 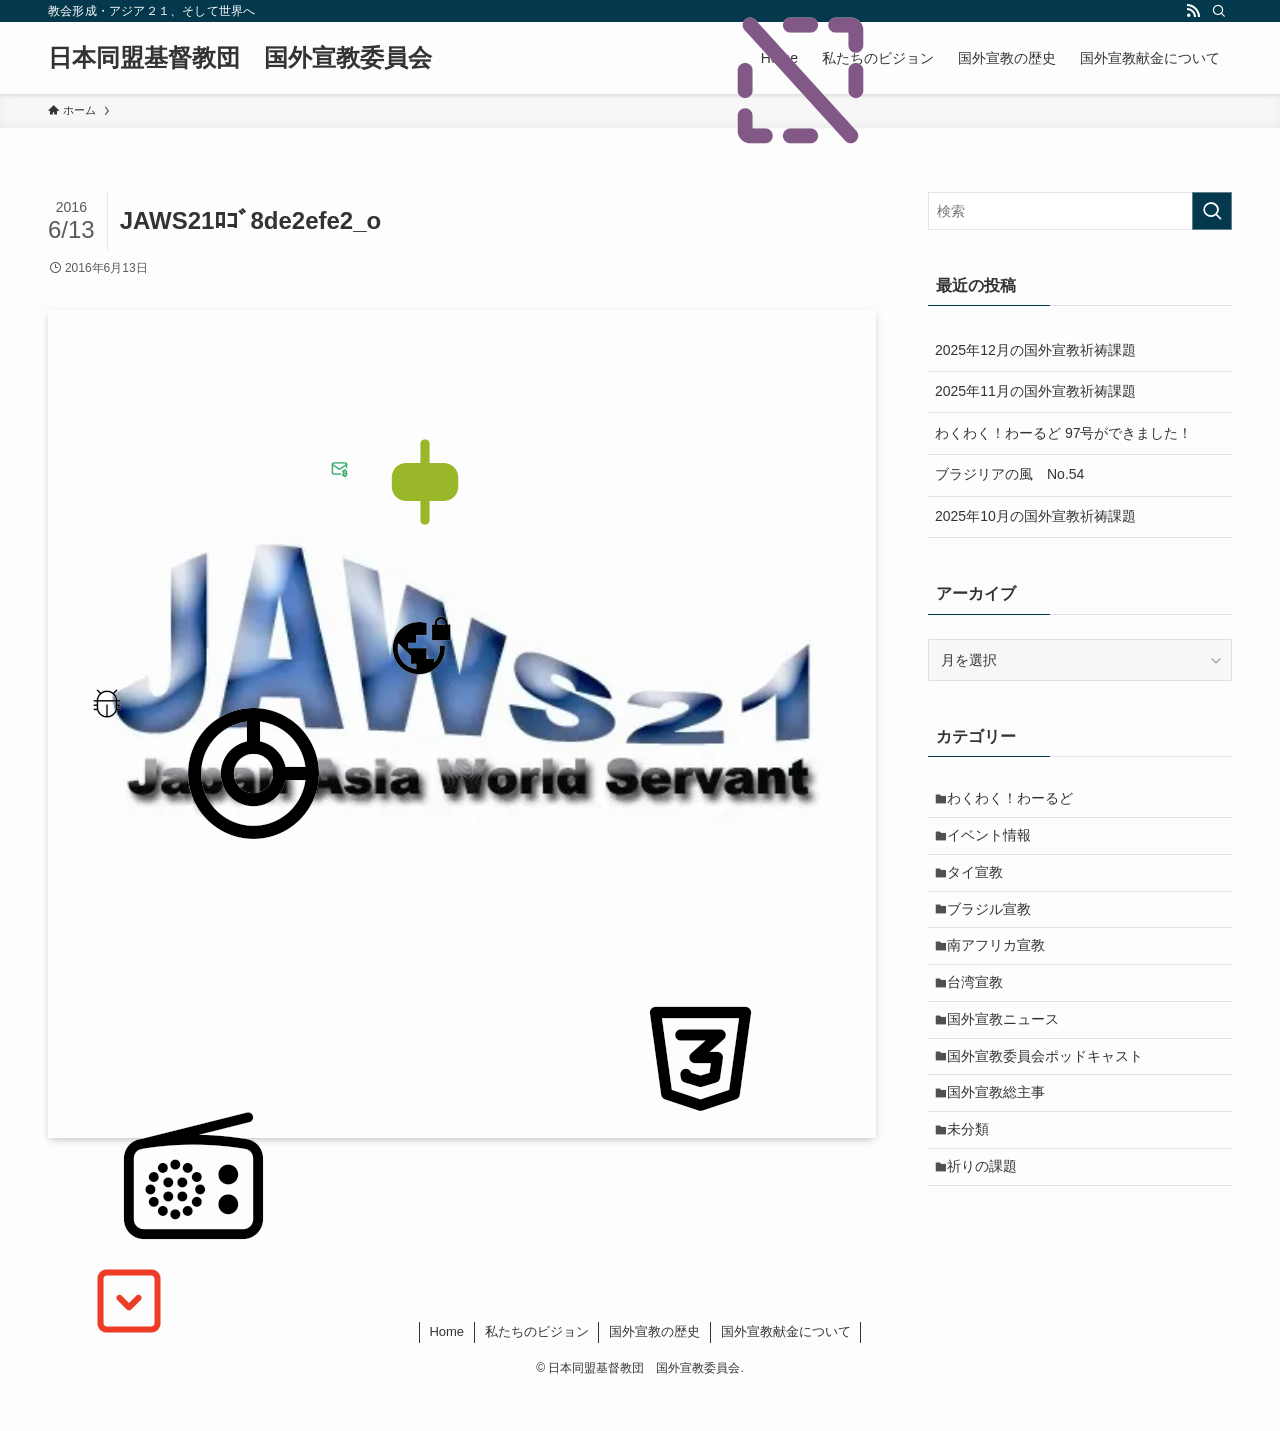 I want to click on indicates CSS3 styling or stylesheet functionality, so click(x=700, y=1057).